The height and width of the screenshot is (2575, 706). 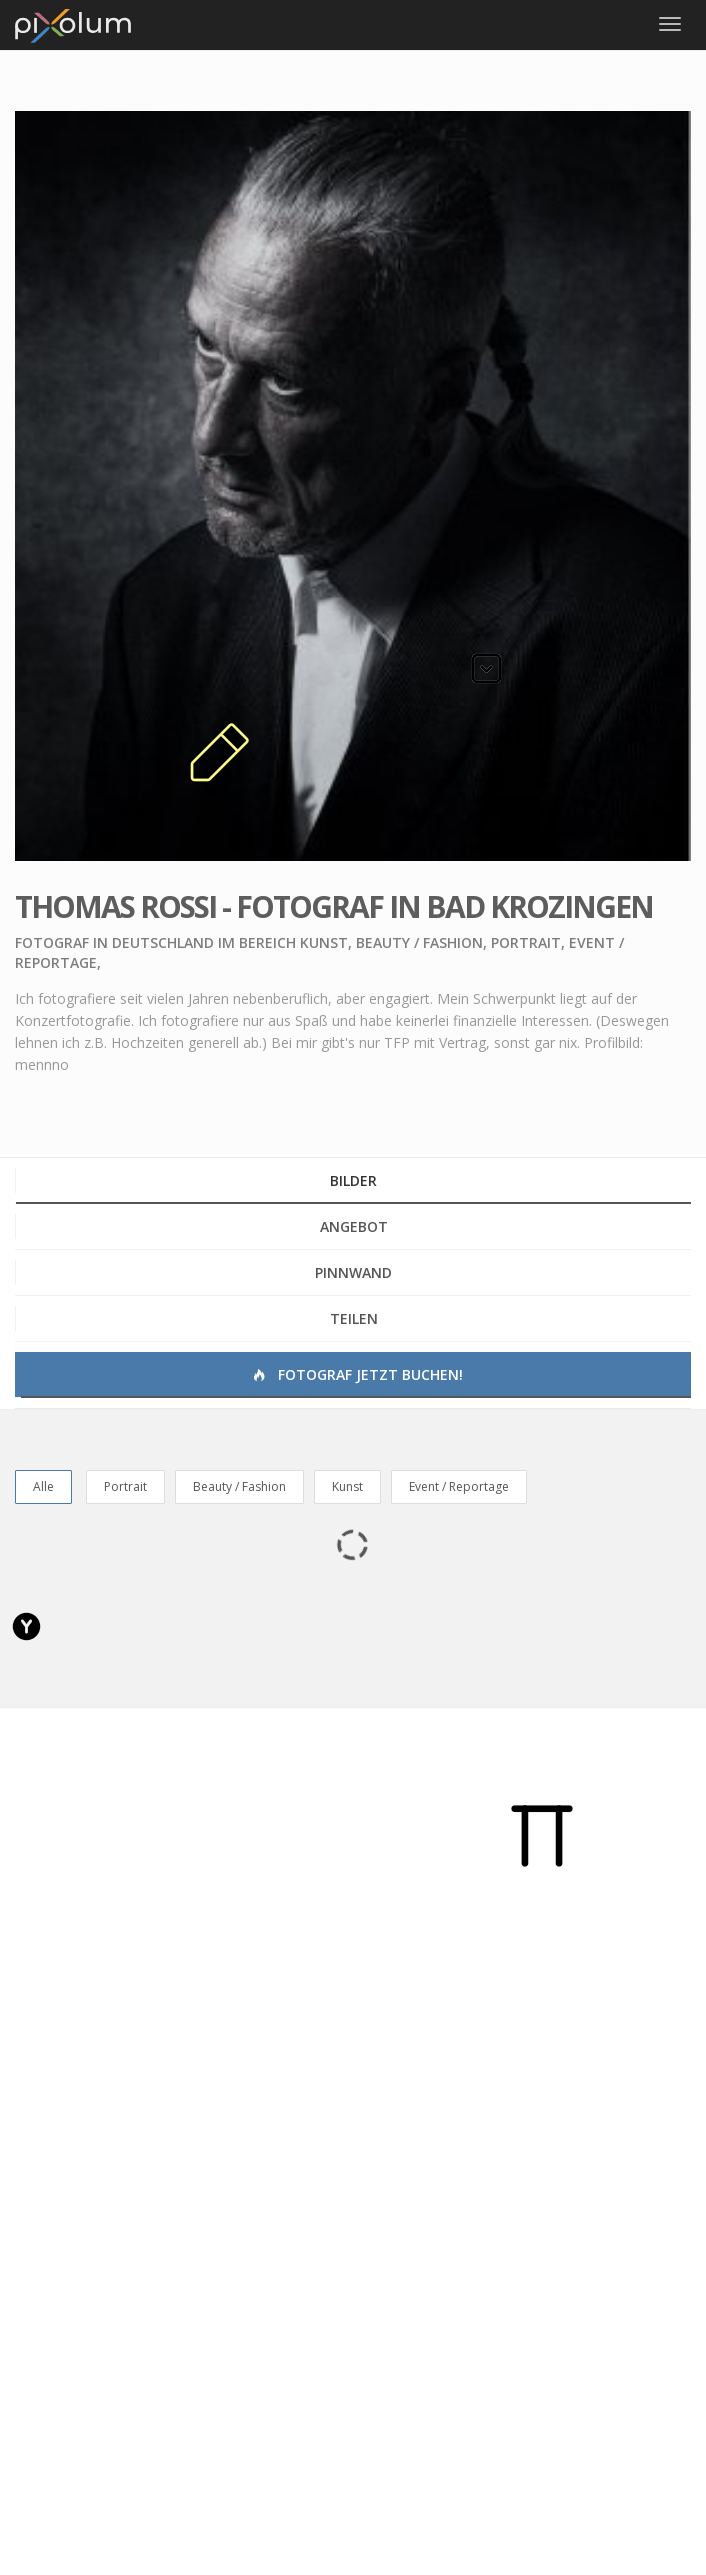 I want to click on edit content or text, so click(x=218, y=753).